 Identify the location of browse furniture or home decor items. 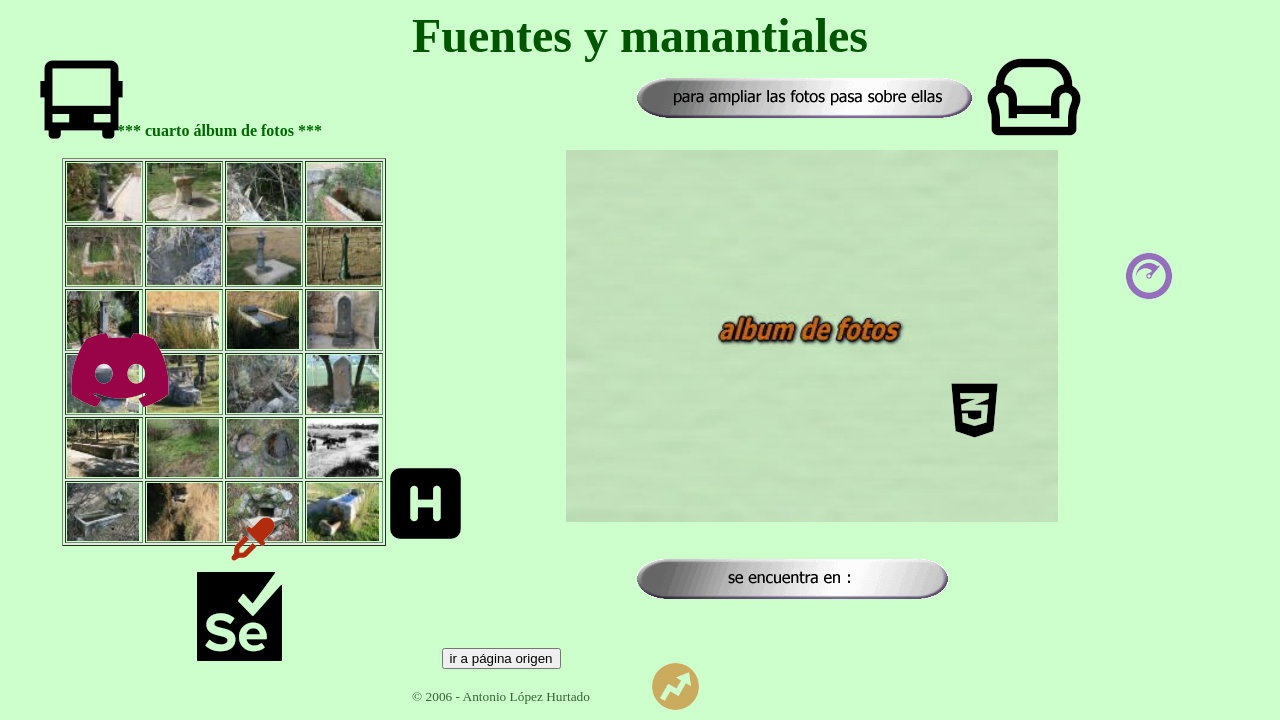
(1034, 97).